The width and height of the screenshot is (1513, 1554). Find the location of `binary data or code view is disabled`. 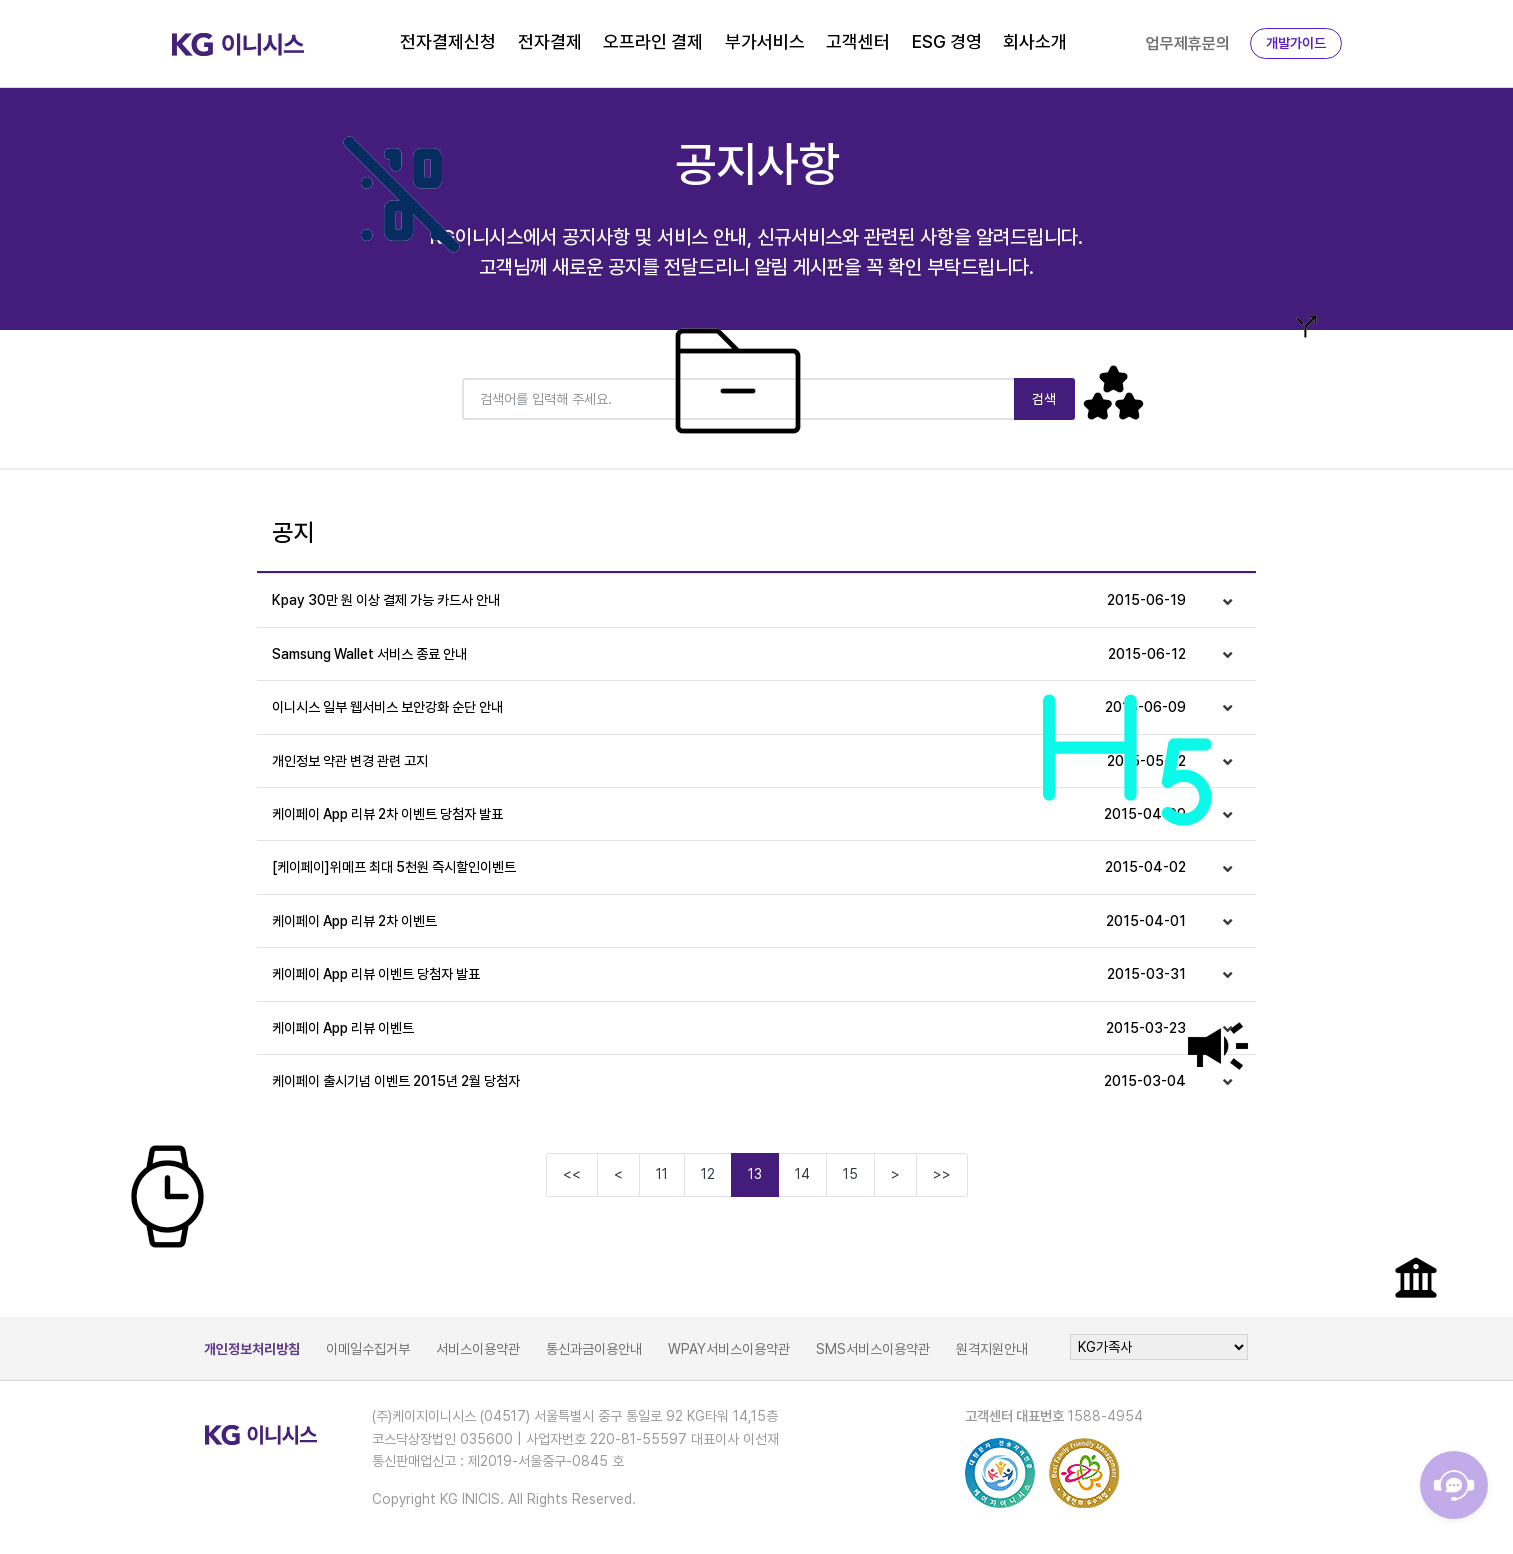

binary data or code view is disabled is located at coordinates (401, 194).